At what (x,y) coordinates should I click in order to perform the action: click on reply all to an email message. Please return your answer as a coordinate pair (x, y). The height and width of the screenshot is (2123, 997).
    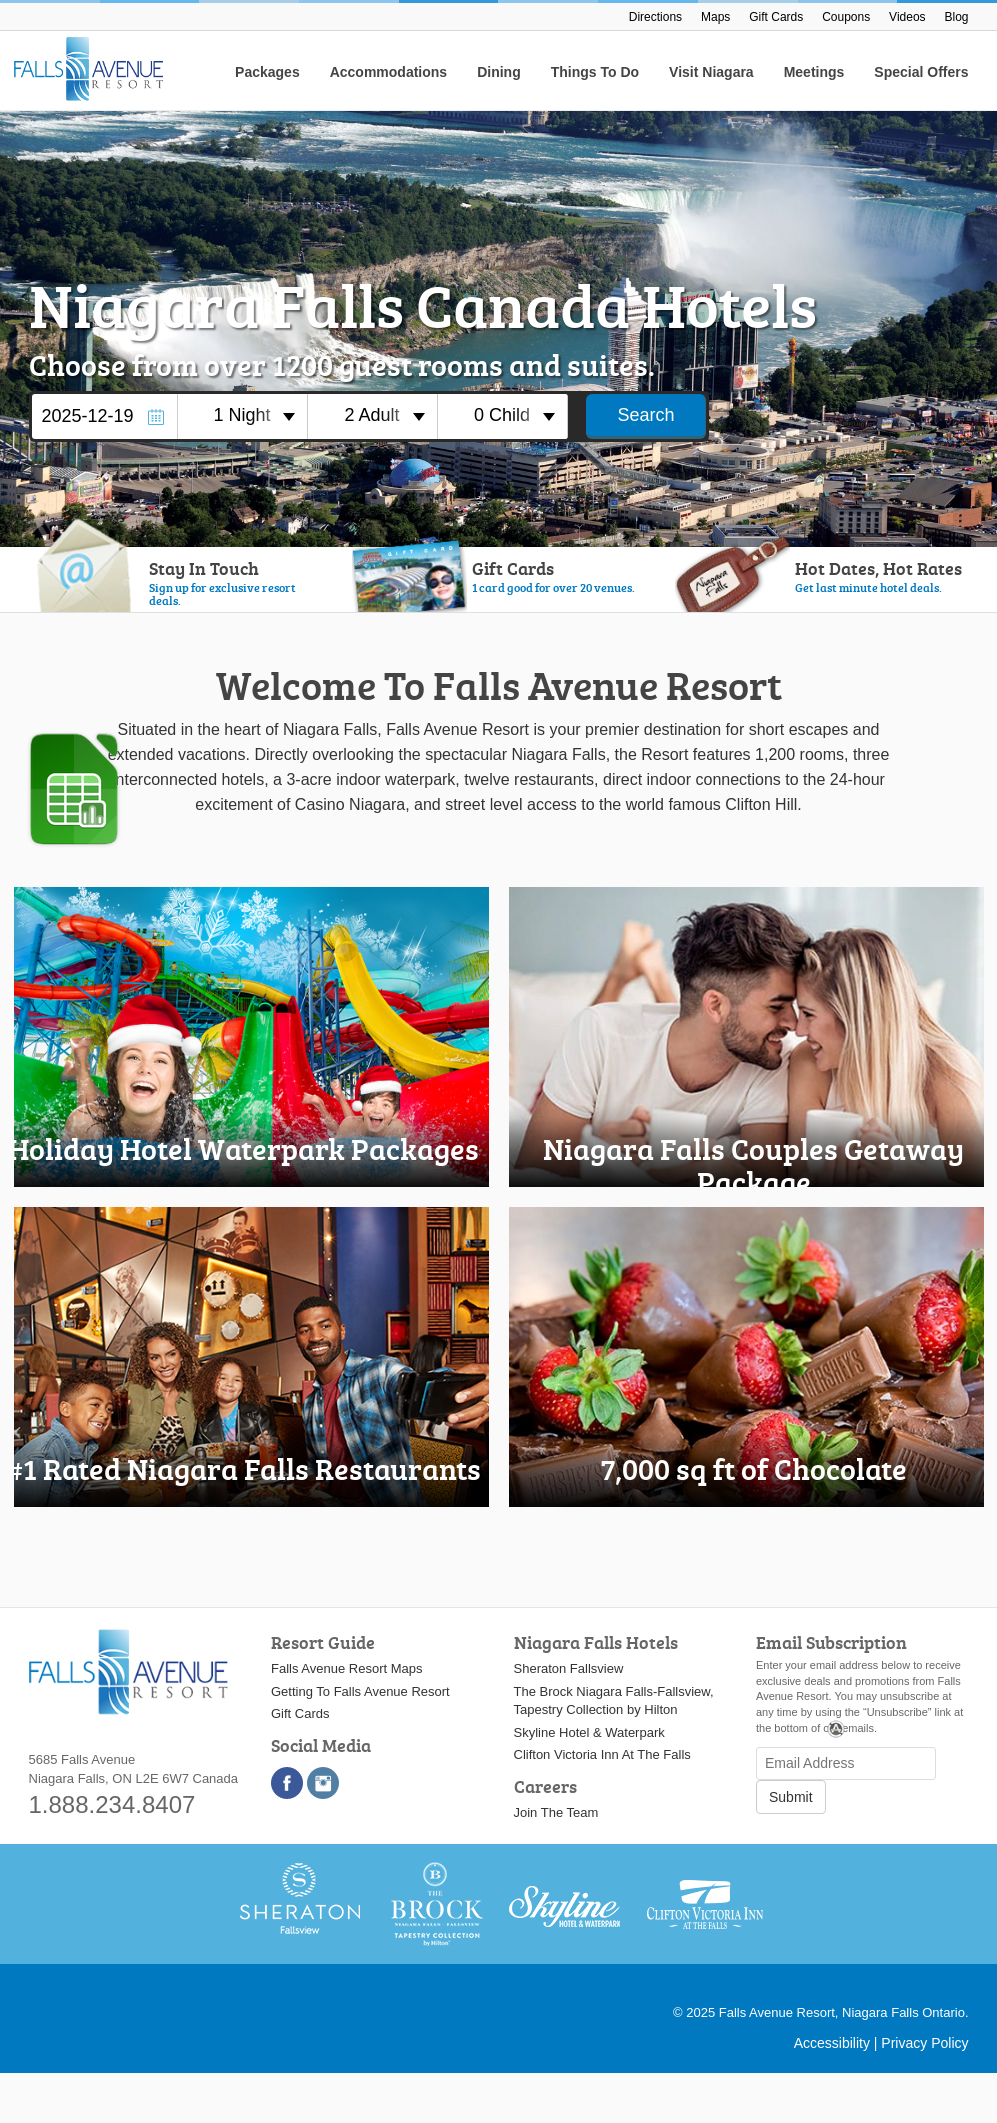
    Looking at the image, I should click on (470, 294).